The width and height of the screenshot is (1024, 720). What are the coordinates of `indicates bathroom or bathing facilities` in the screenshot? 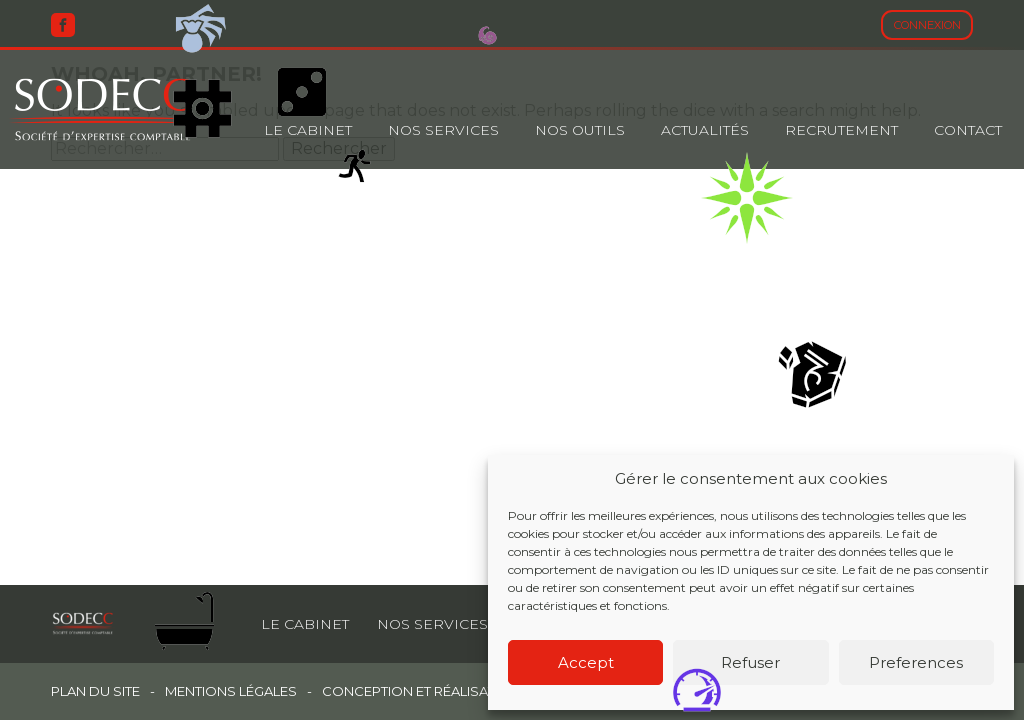 It's located at (184, 620).